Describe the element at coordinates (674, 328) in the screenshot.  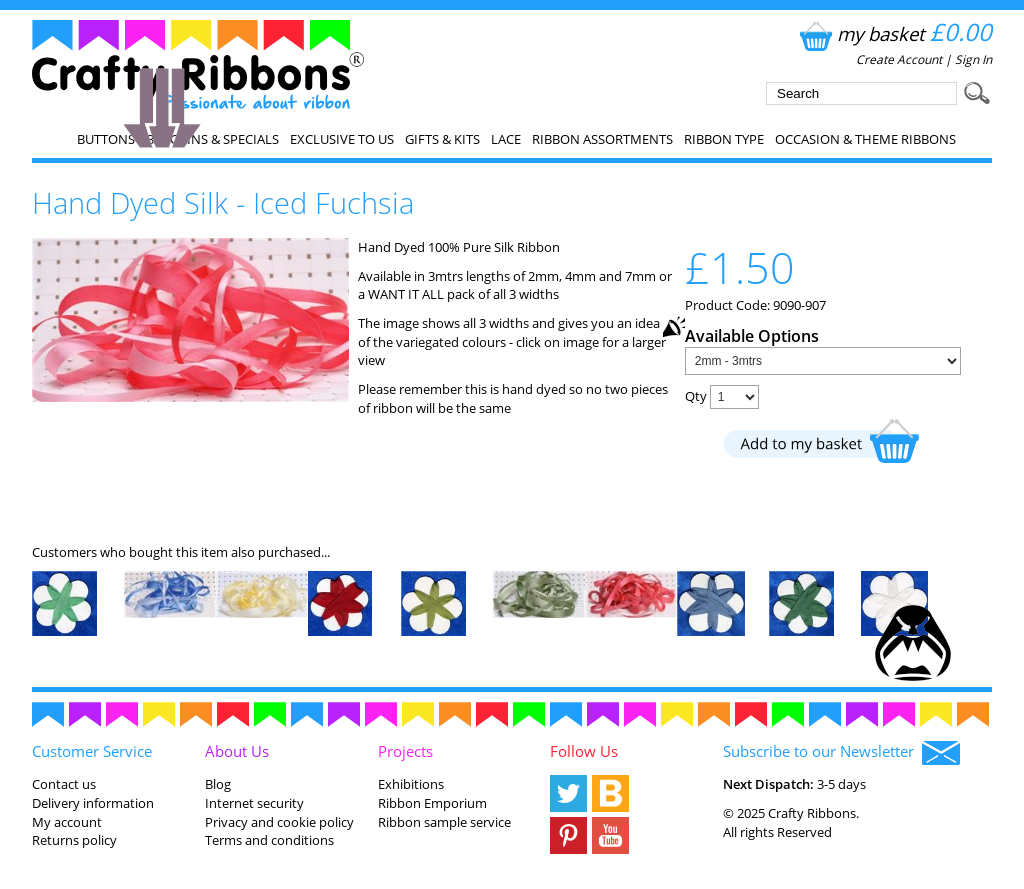
I see `make an announcement or broadcast` at that location.